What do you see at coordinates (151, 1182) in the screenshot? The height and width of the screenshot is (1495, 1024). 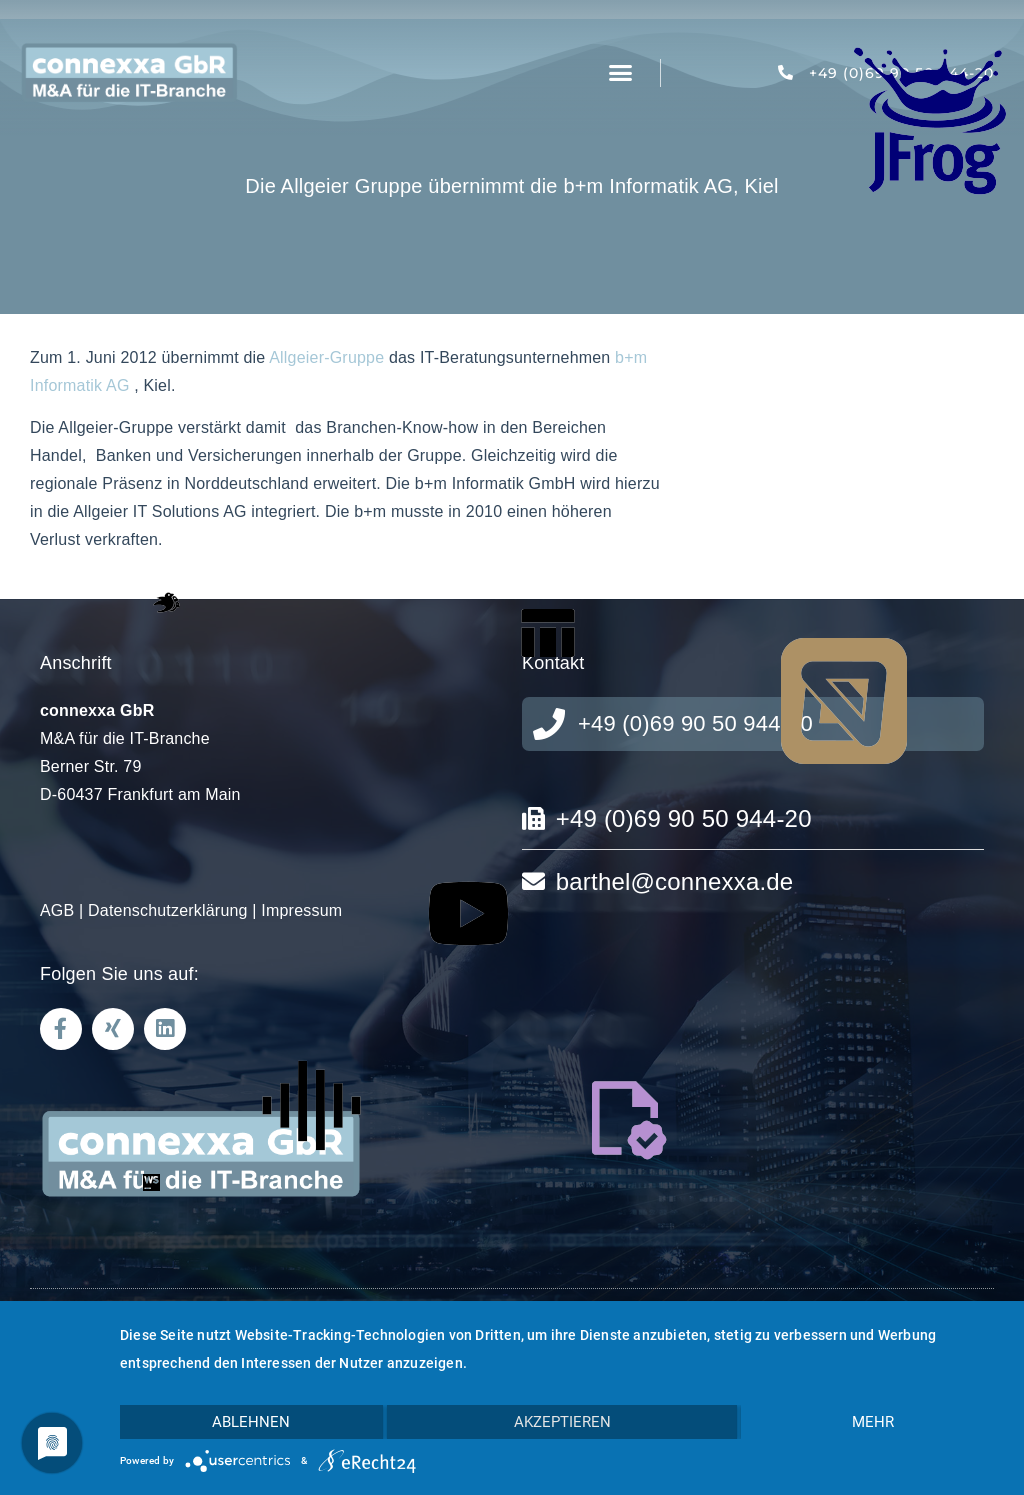 I see `open WebStorm IDE` at bounding box center [151, 1182].